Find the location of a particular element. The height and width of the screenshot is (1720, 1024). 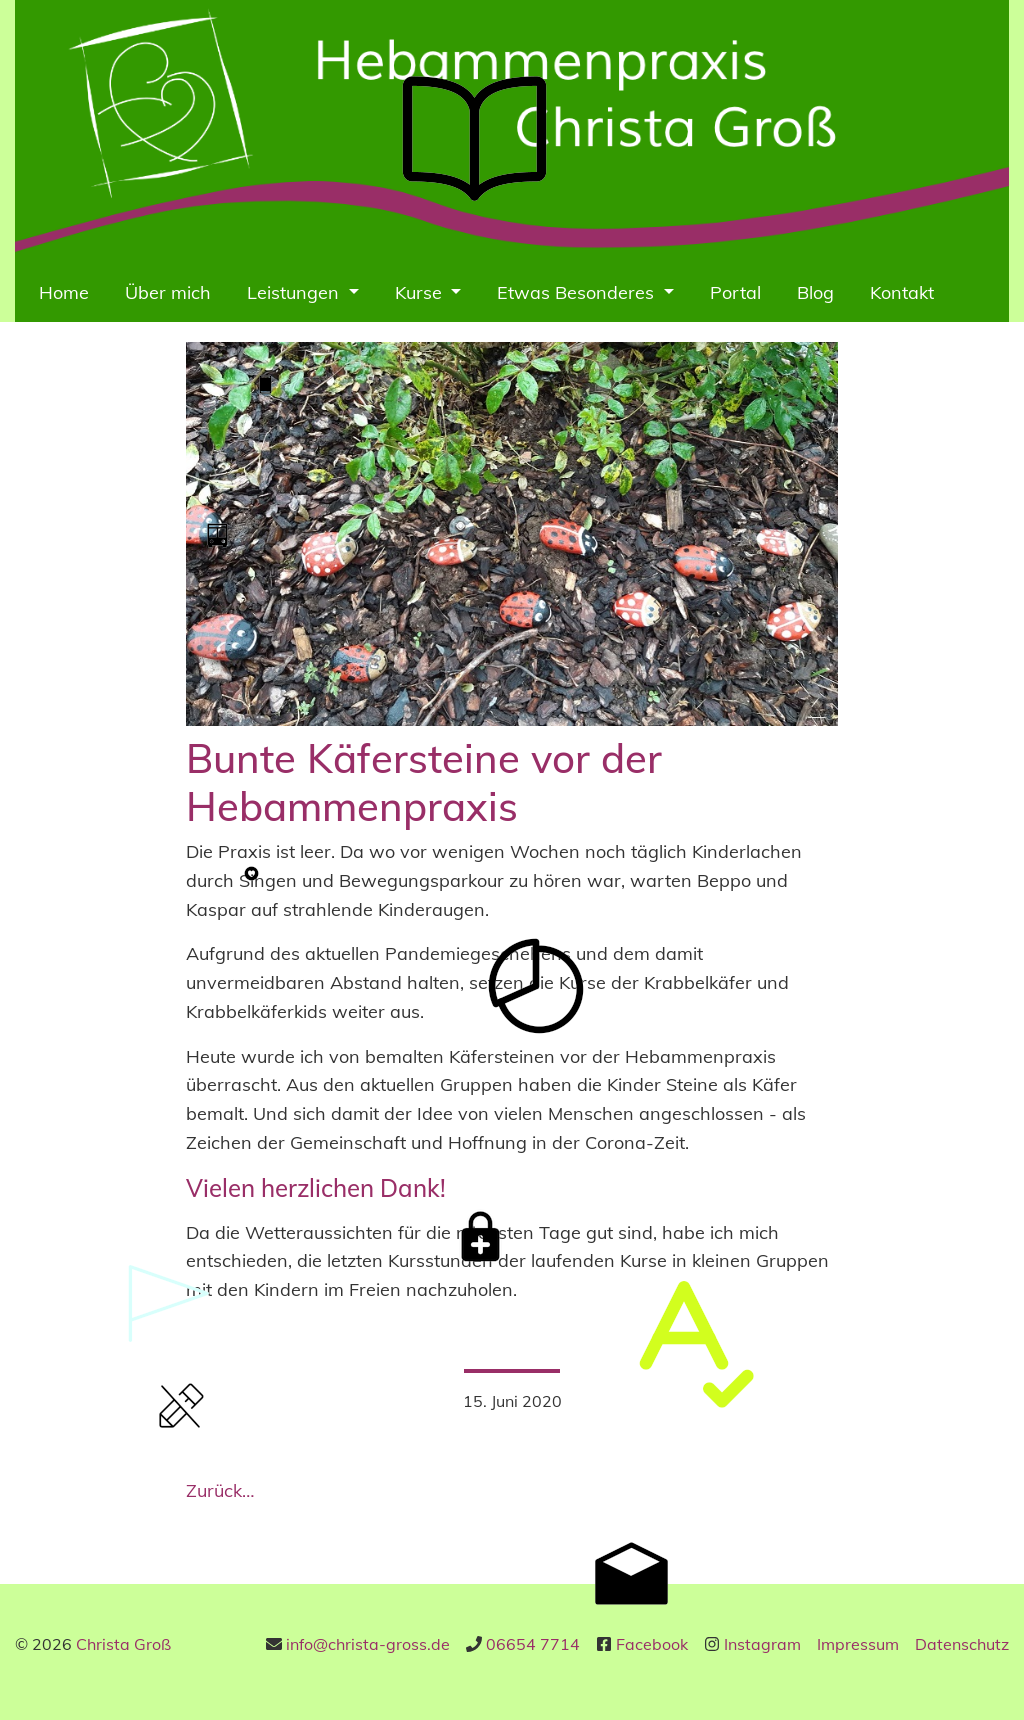

flag or bookmark an item is located at coordinates (160, 1303).